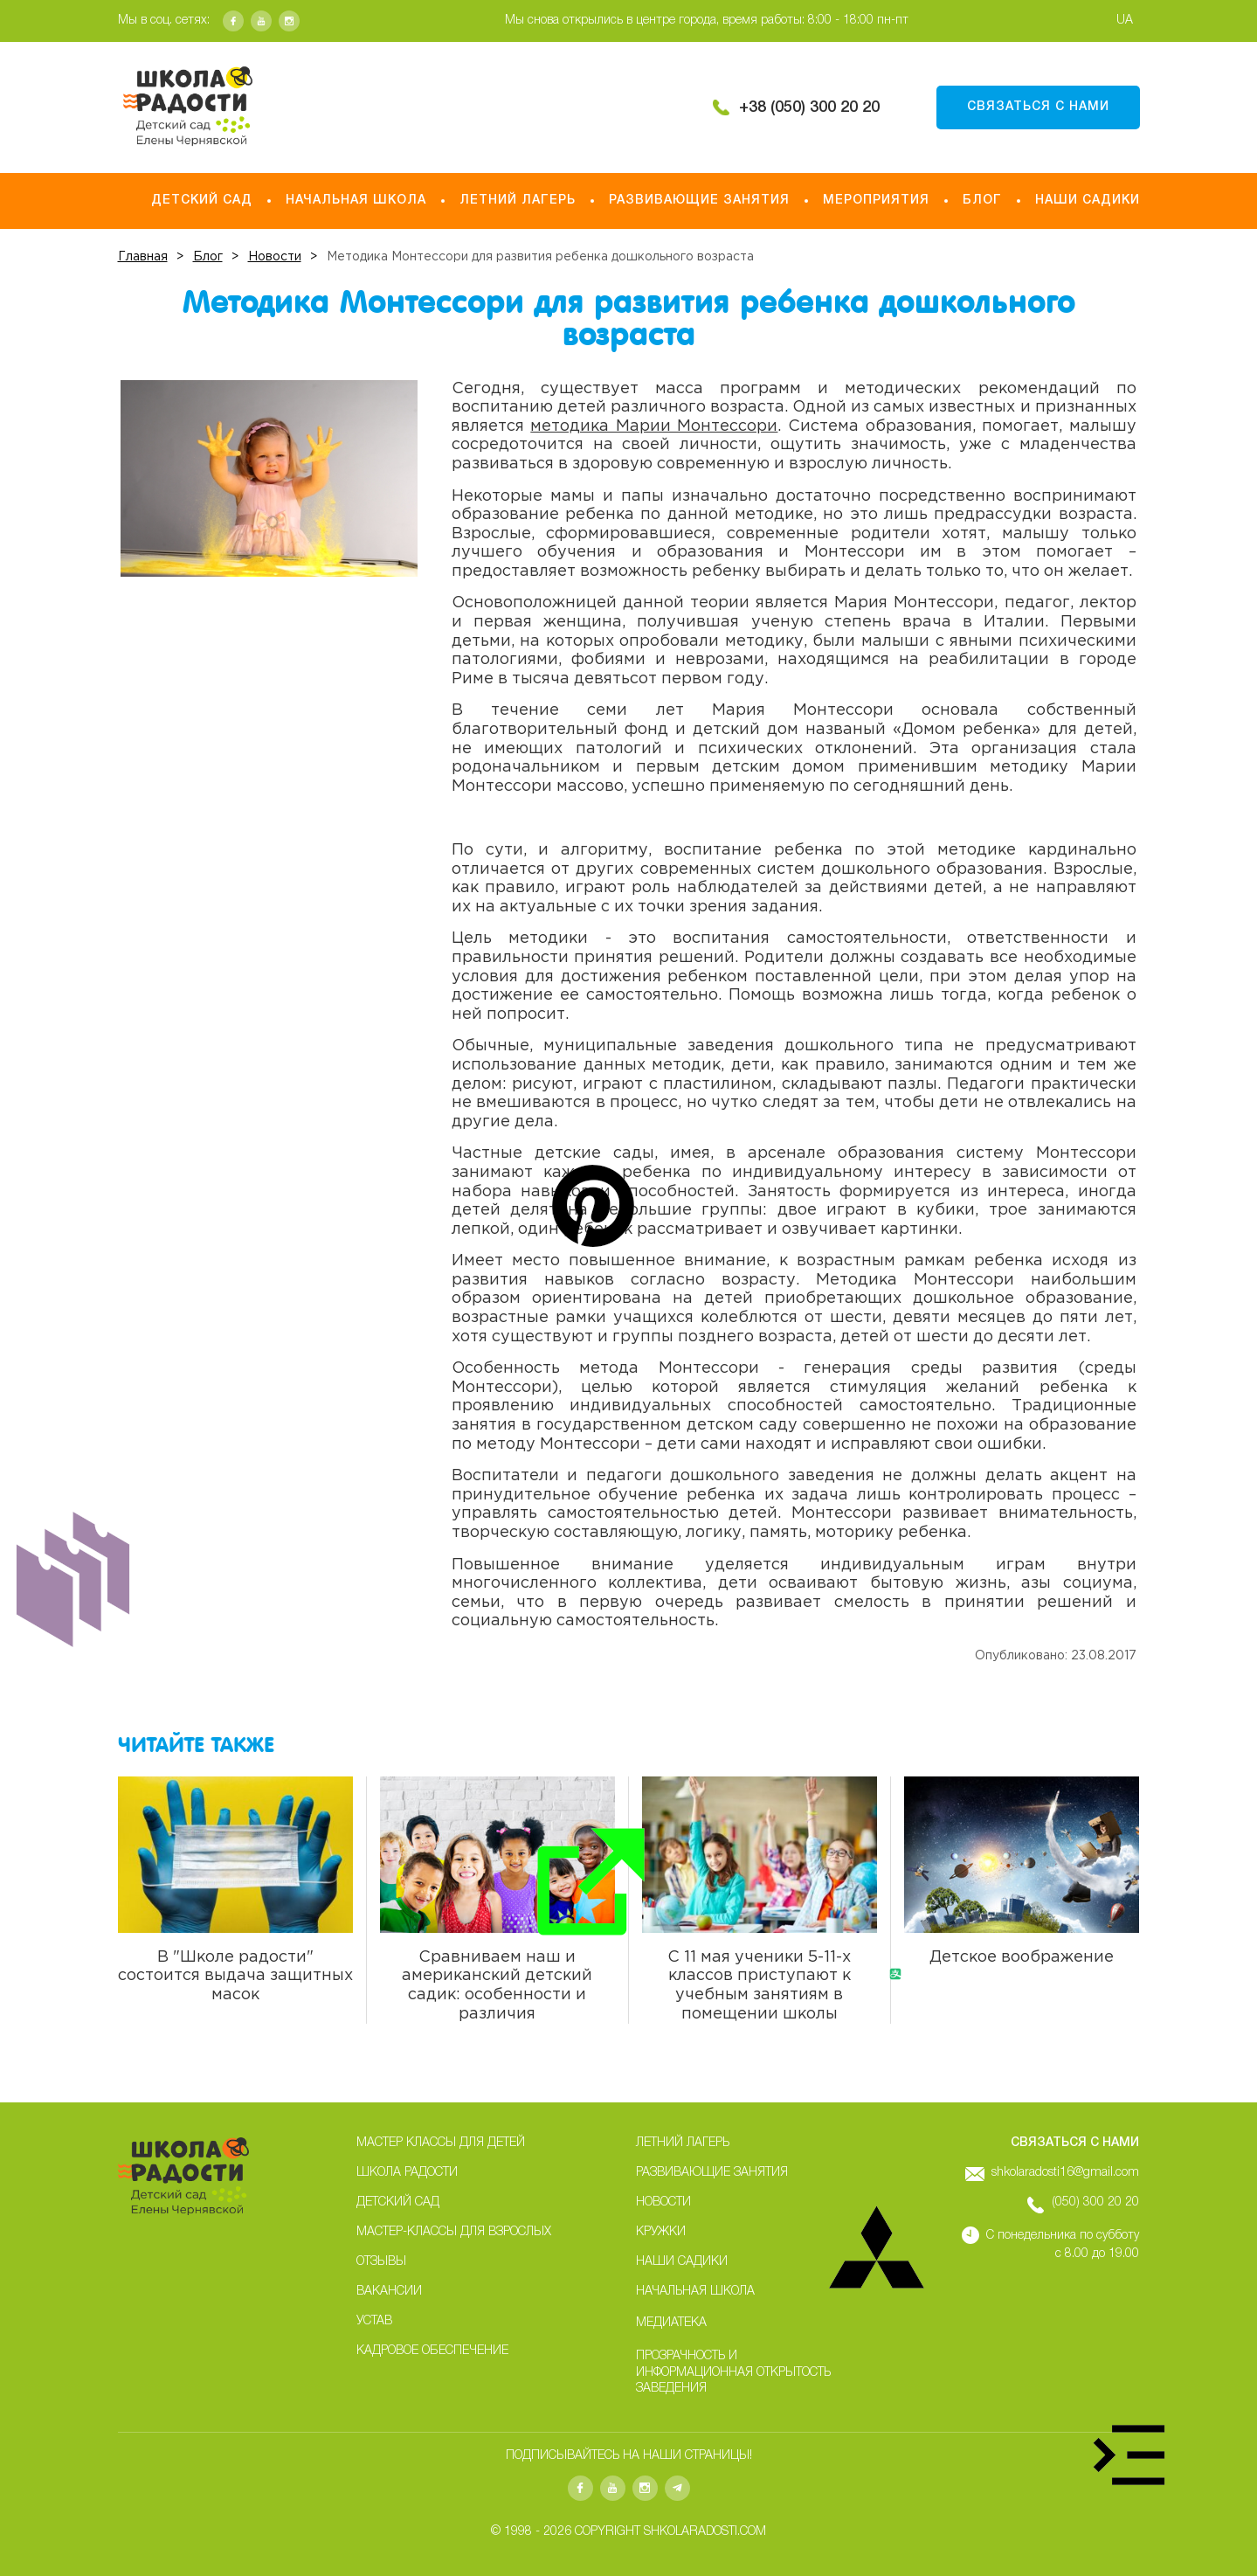 The image size is (1257, 2576). I want to click on collapse the side menu or navigation panel, so click(1130, 2455).